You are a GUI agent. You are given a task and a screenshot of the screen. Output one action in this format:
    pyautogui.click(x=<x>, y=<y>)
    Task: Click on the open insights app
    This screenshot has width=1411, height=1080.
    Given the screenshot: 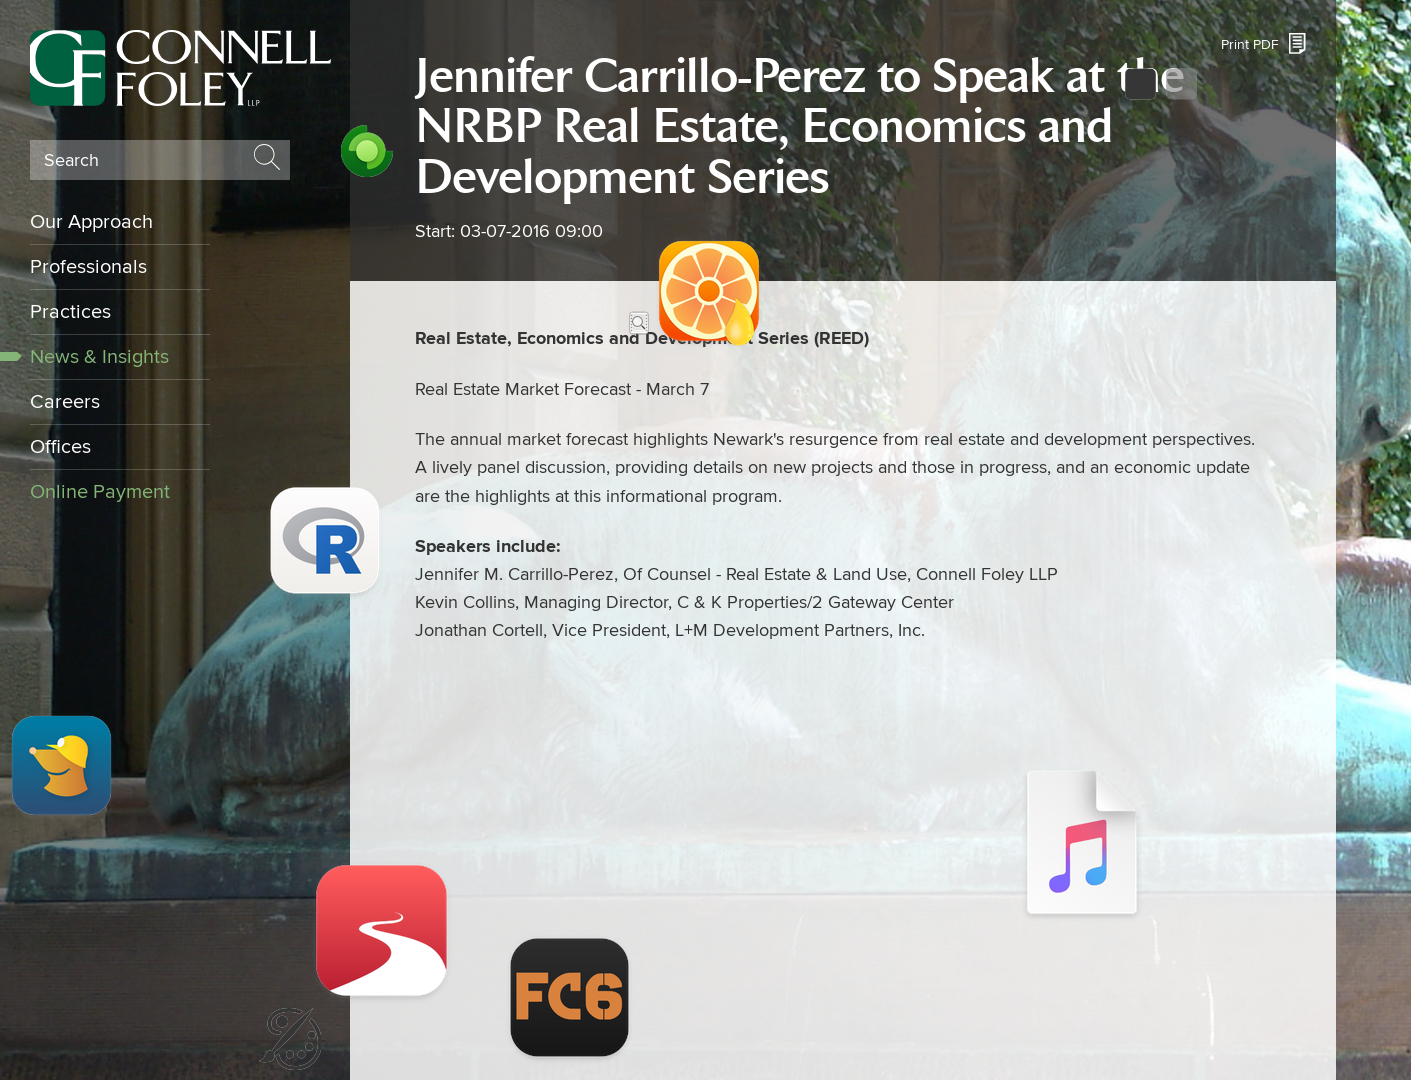 What is the action you would take?
    pyautogui.click(x=367, y=151)
    